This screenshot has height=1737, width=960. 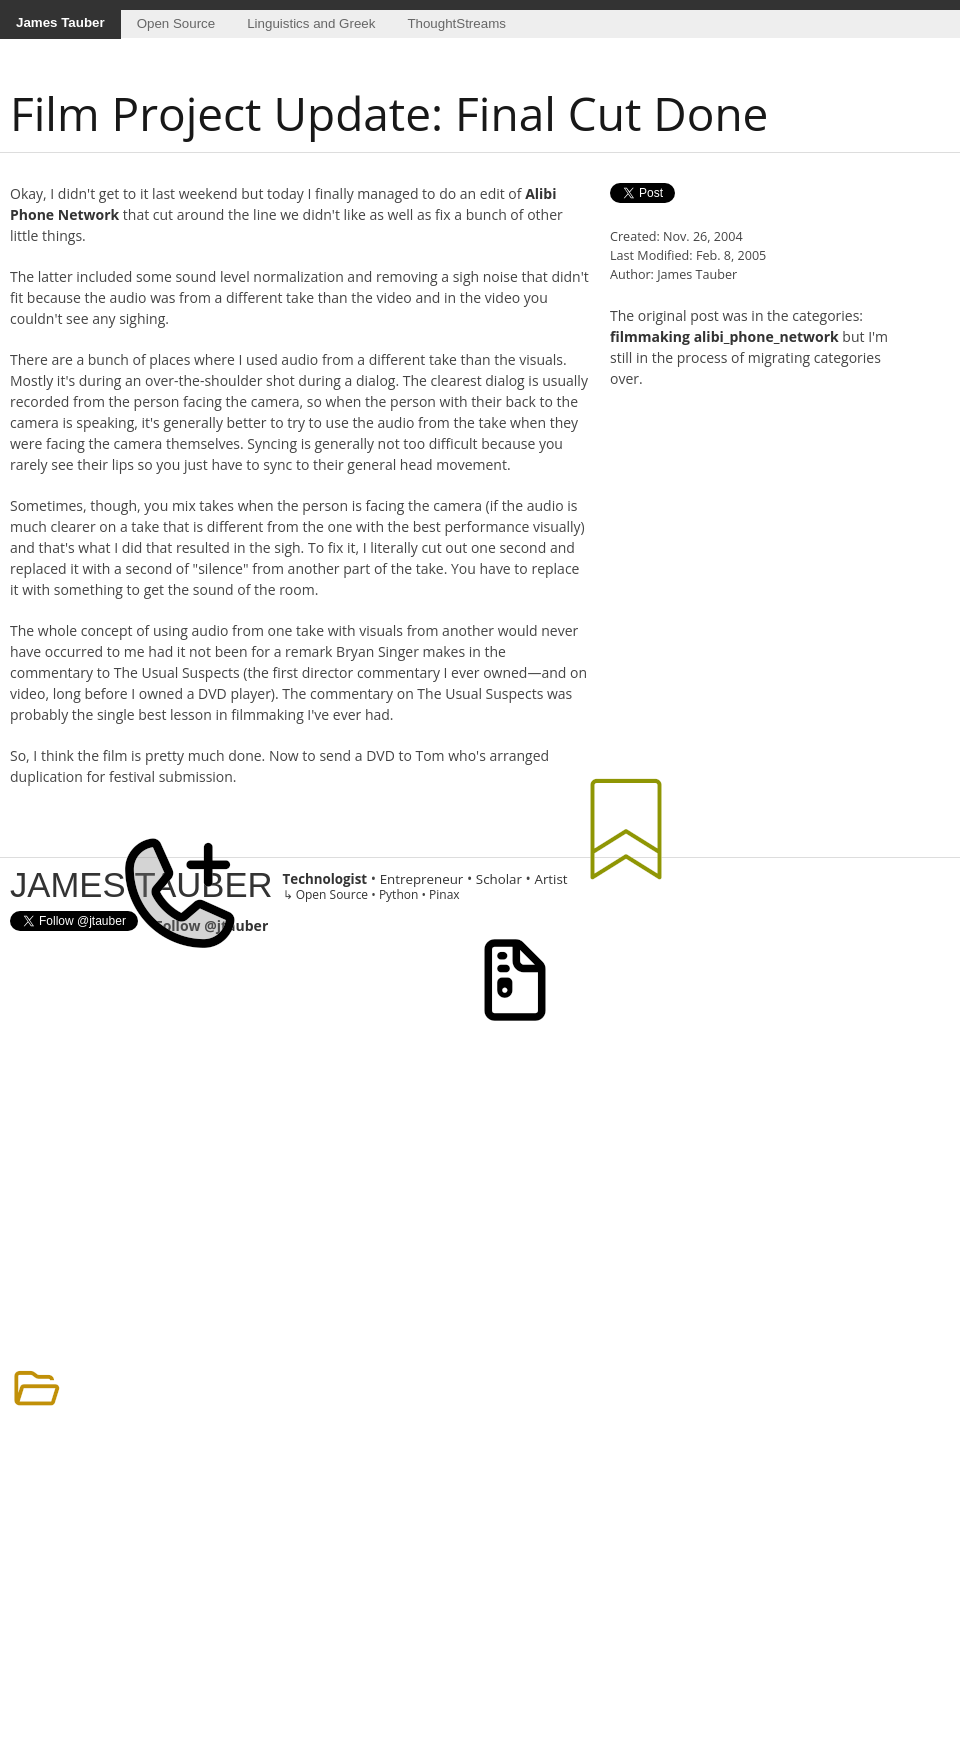 I want to click on save this item for later, so click(x=626, y=827).